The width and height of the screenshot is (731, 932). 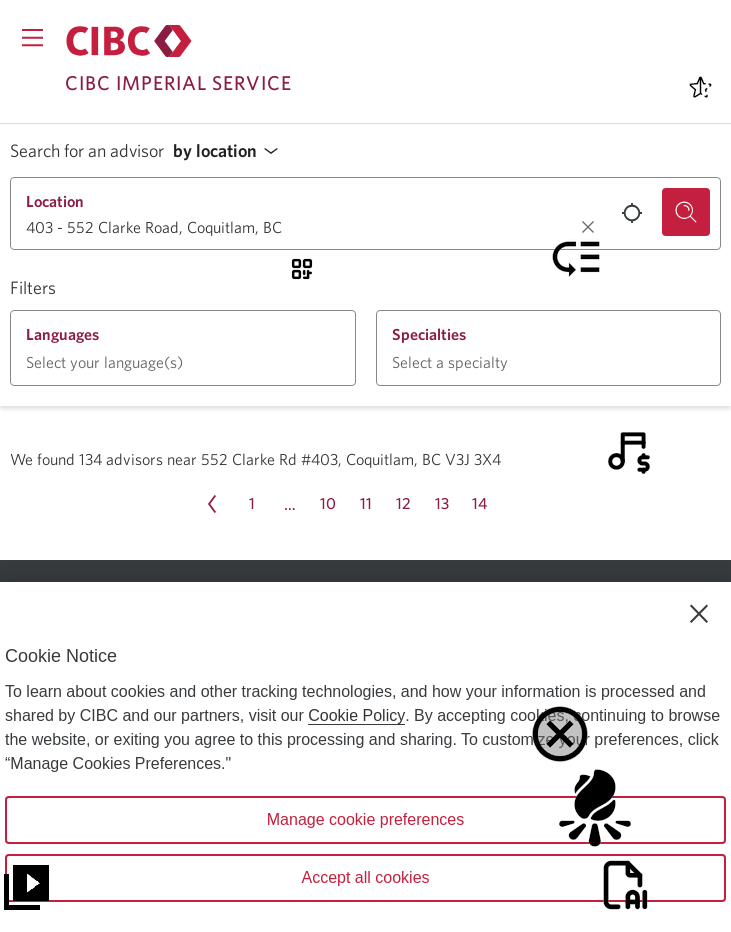 I want to click on indicates a partial or half rating, so click(x=700, y=87).